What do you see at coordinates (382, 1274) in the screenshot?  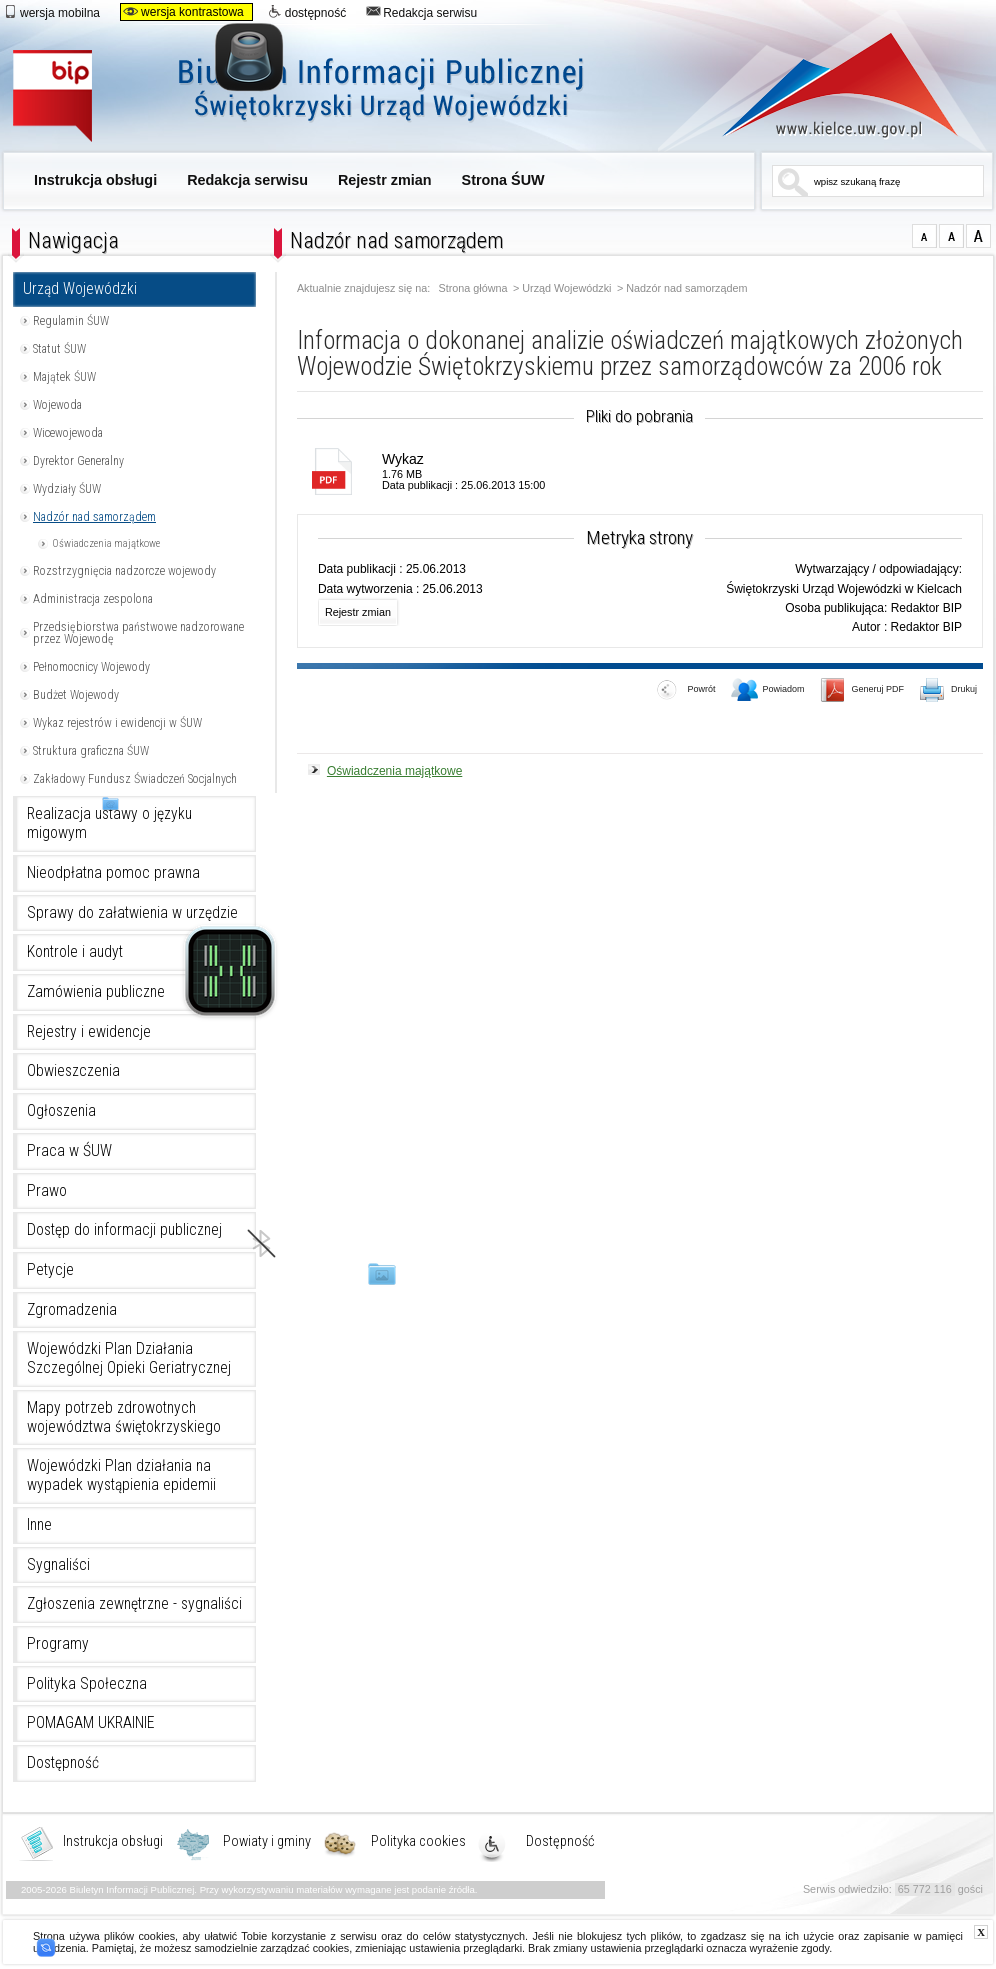 I see `open your images folder` at bounding box center [382, 1274].